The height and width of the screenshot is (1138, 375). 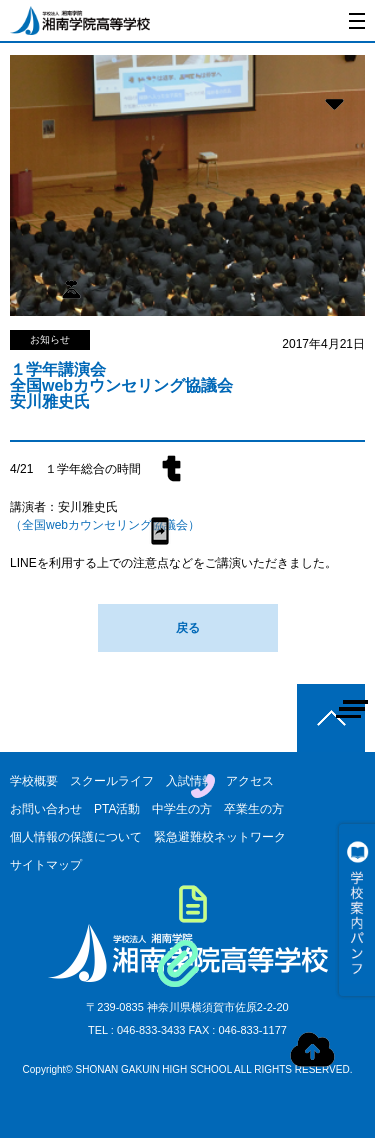 I want to click on make a phone call, so click(x=203, y=786).